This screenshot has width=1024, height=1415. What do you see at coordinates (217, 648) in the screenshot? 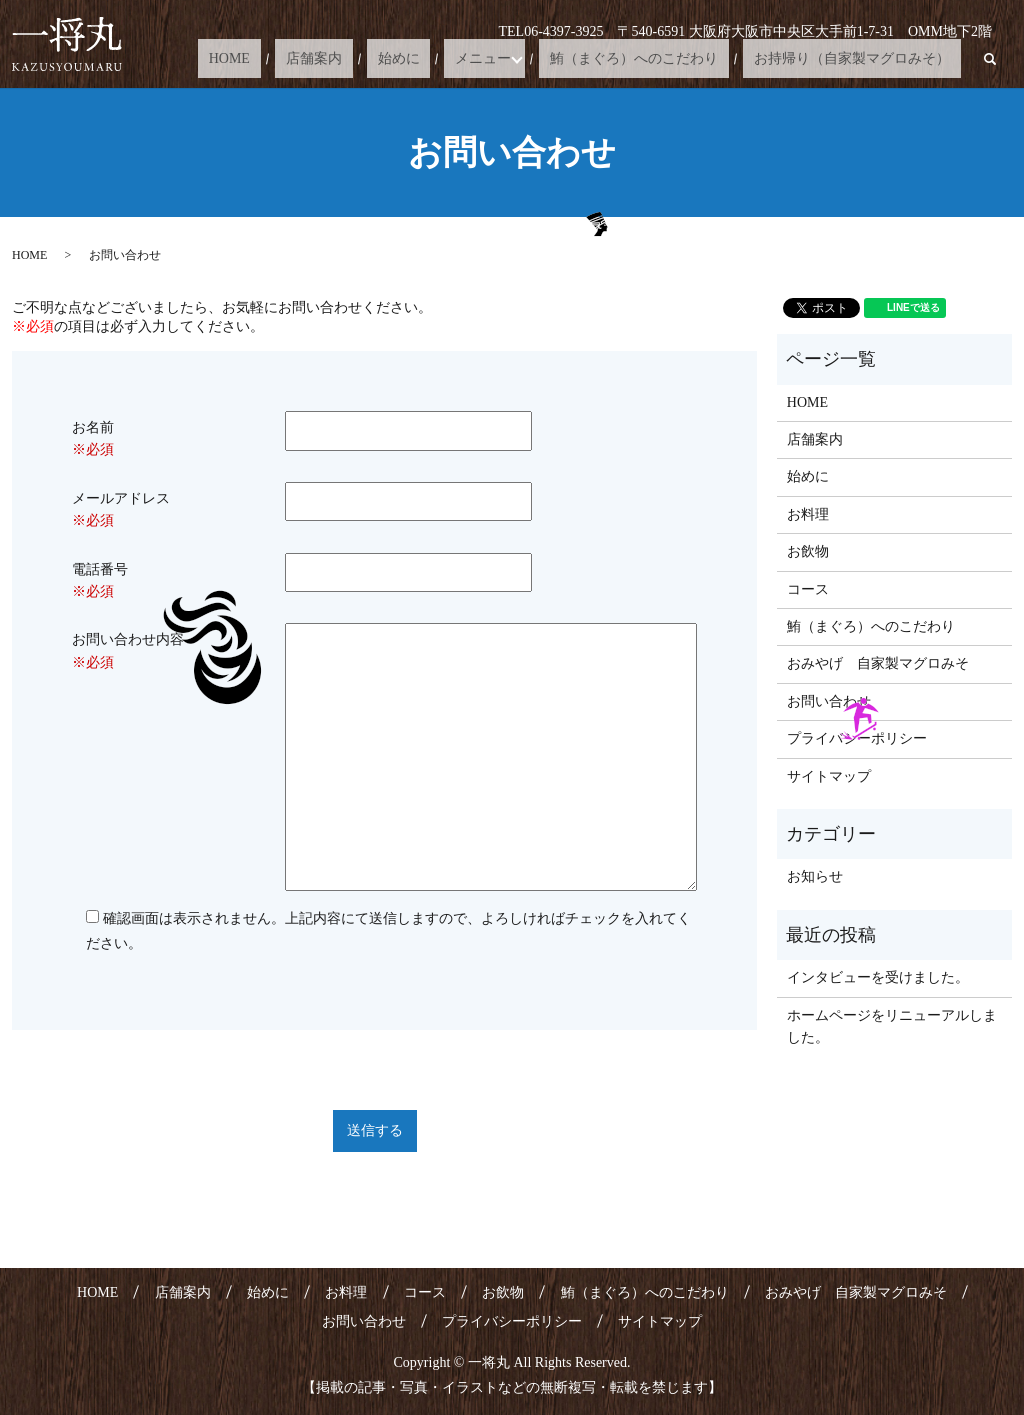
I see `incense or aromatherapy item in a game inventory` at bounding box center [217, 648].